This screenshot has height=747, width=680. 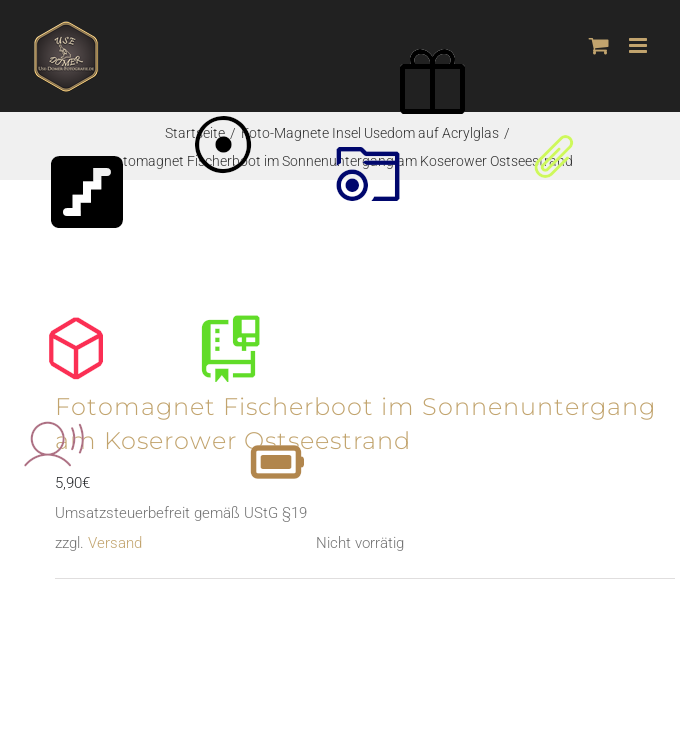 What do you see at coordinates (554, 156) in the screenshot?
I see `attach a file to your message` at bounding box center [554, 156].